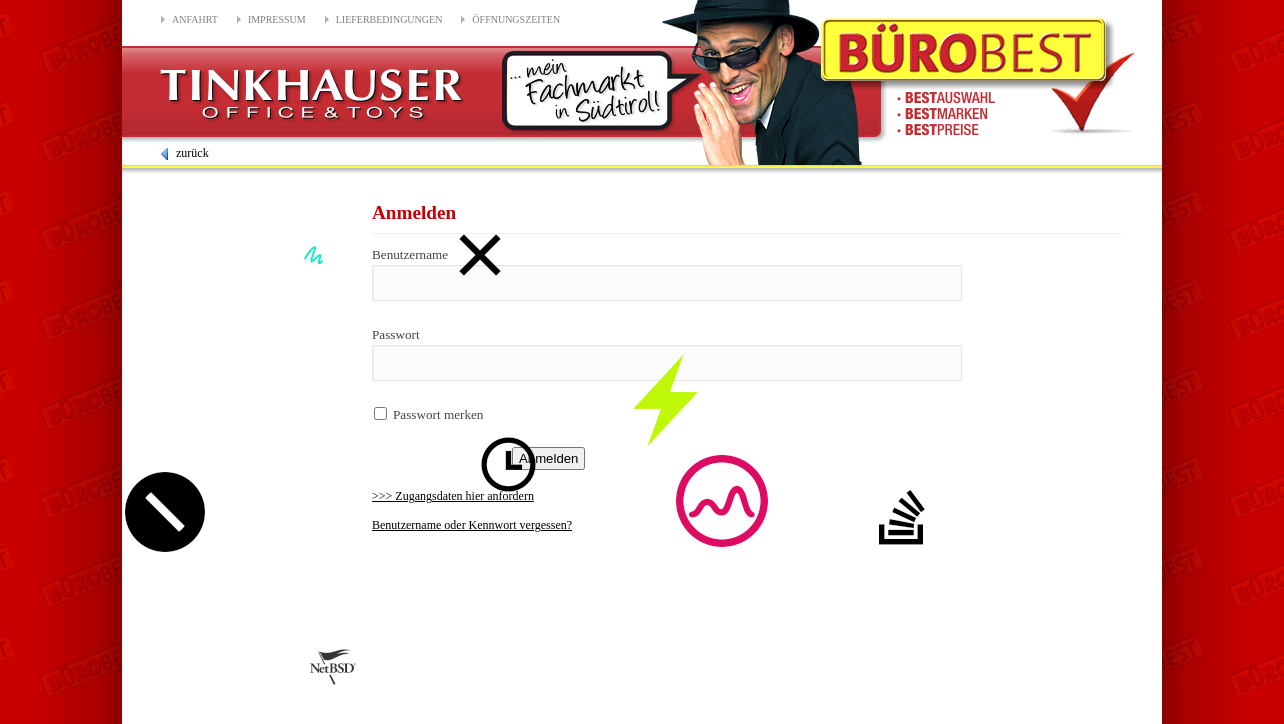 This screenshot has width=1284, height=724. Describe the element at coordinates (508, 464) in the screenshot. I see `view time or clock settings` at that location.